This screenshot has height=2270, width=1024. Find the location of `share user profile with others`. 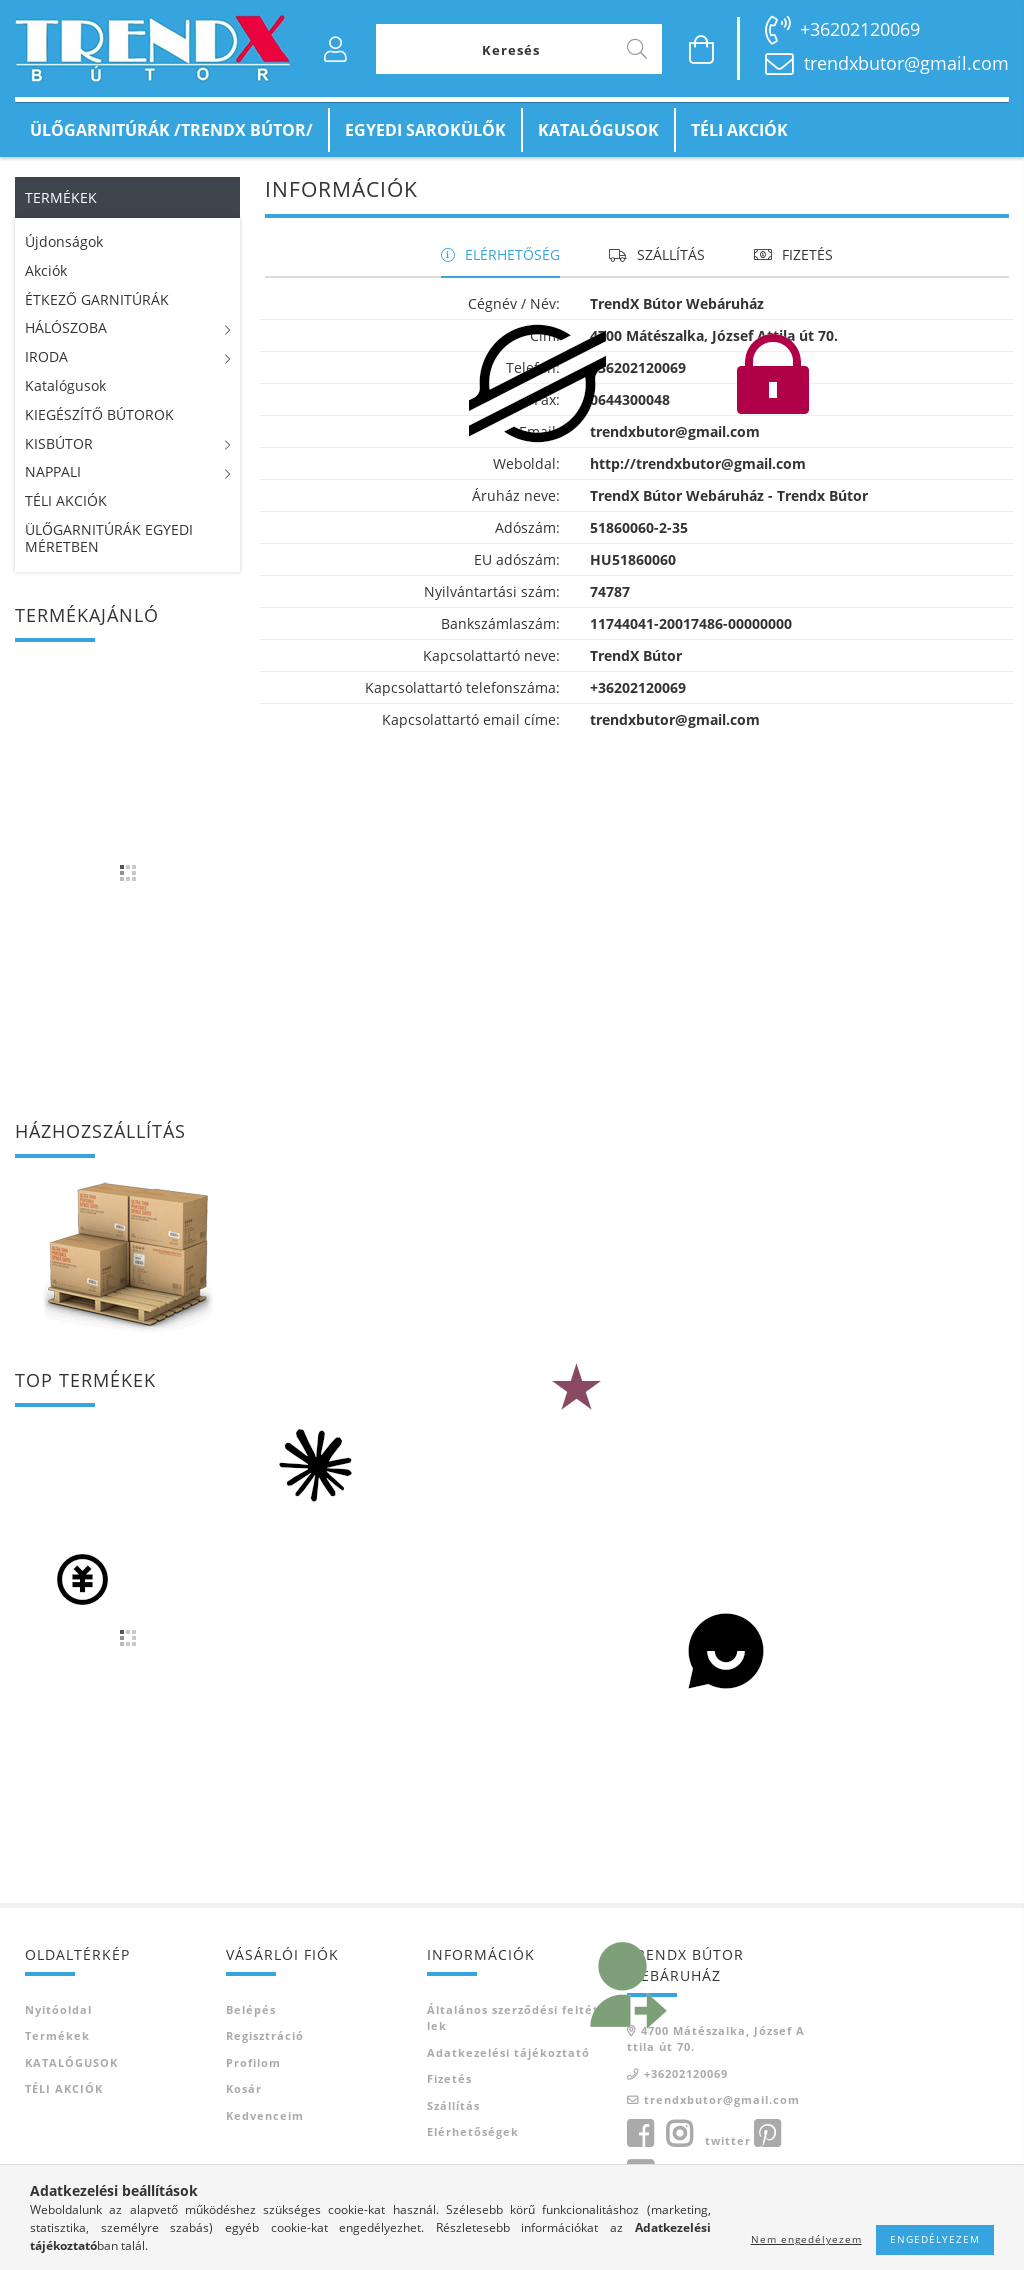

share user profile with others is located at coordinates (622, 1986).